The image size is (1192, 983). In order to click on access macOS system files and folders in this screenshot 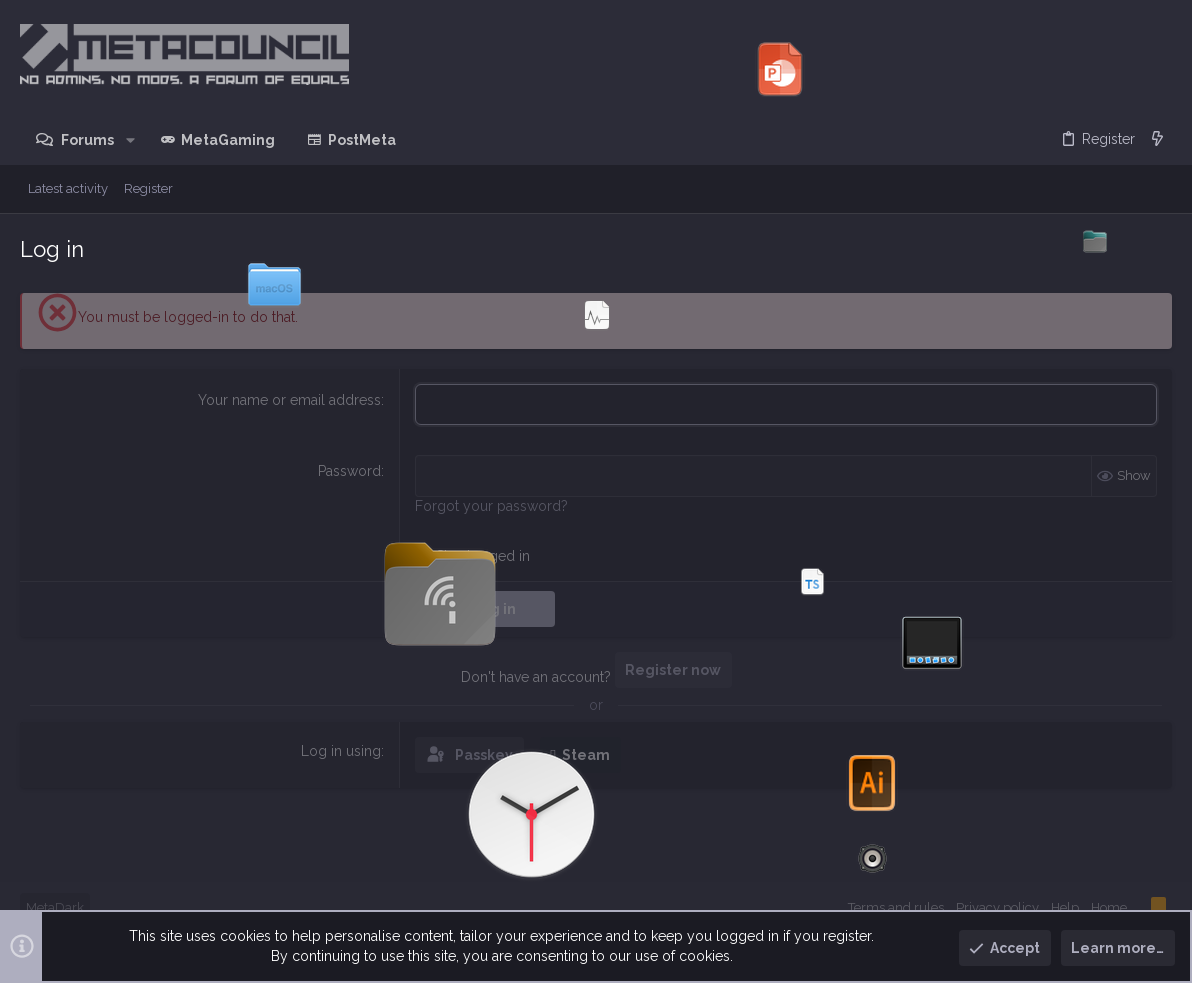, I will do `click(274, 284)`.